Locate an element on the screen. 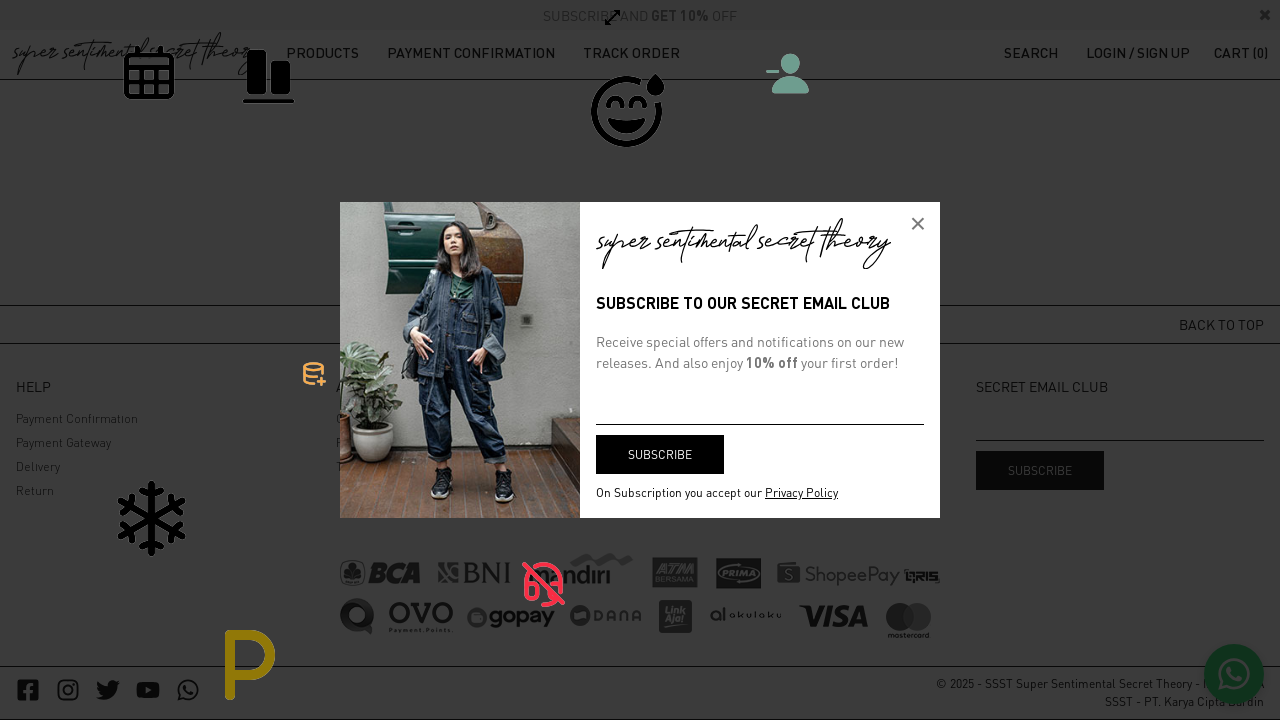 The height and width of the screenshot is (720, 1280). remove a contact or friend is located at coordinates (787, 73).